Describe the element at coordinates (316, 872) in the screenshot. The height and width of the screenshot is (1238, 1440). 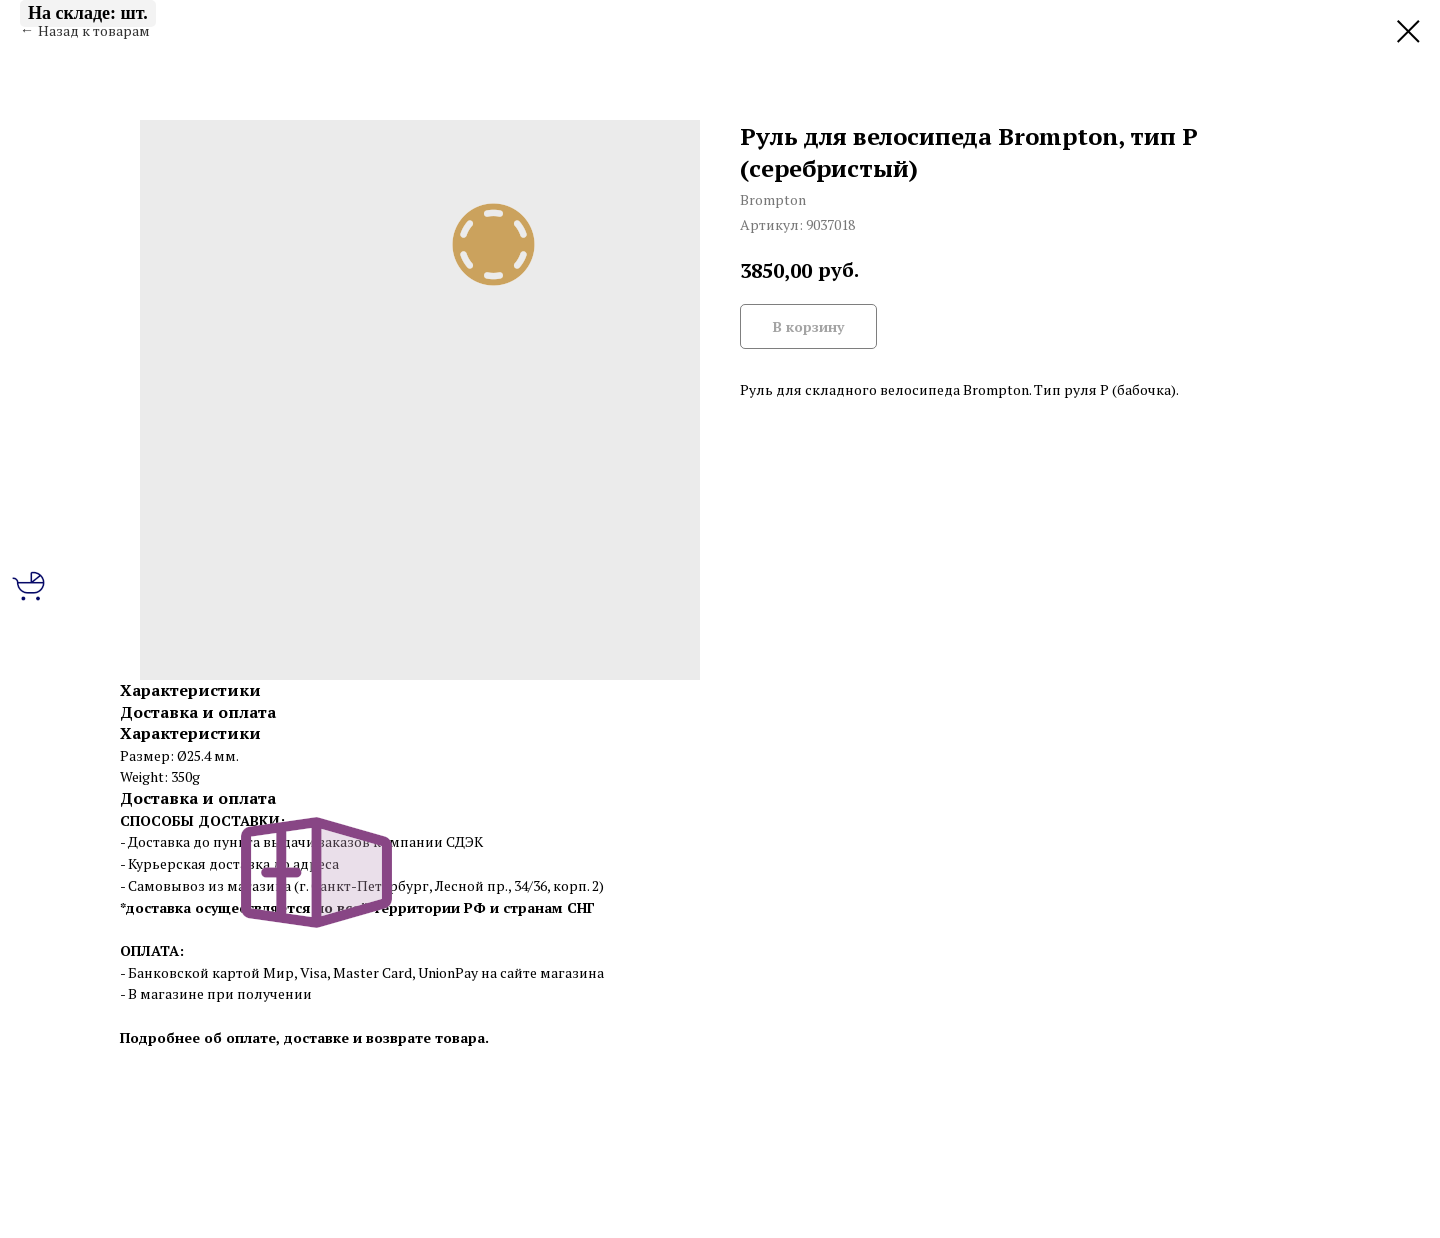
I see `view shipping or freight details` at that location.